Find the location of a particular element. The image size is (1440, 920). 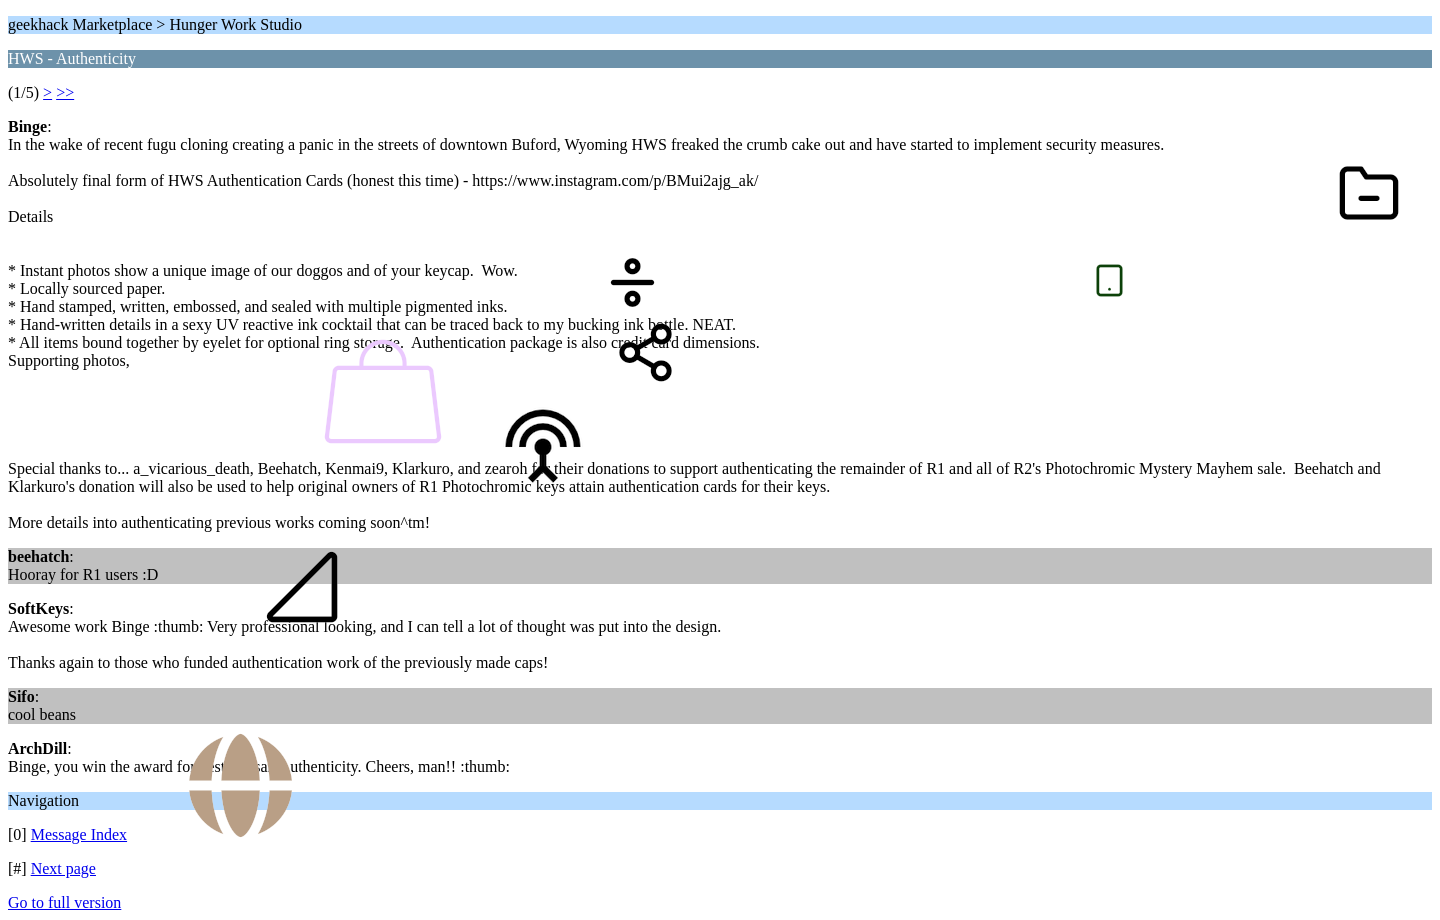

perform division calculation is located at coordinates (632, 282).